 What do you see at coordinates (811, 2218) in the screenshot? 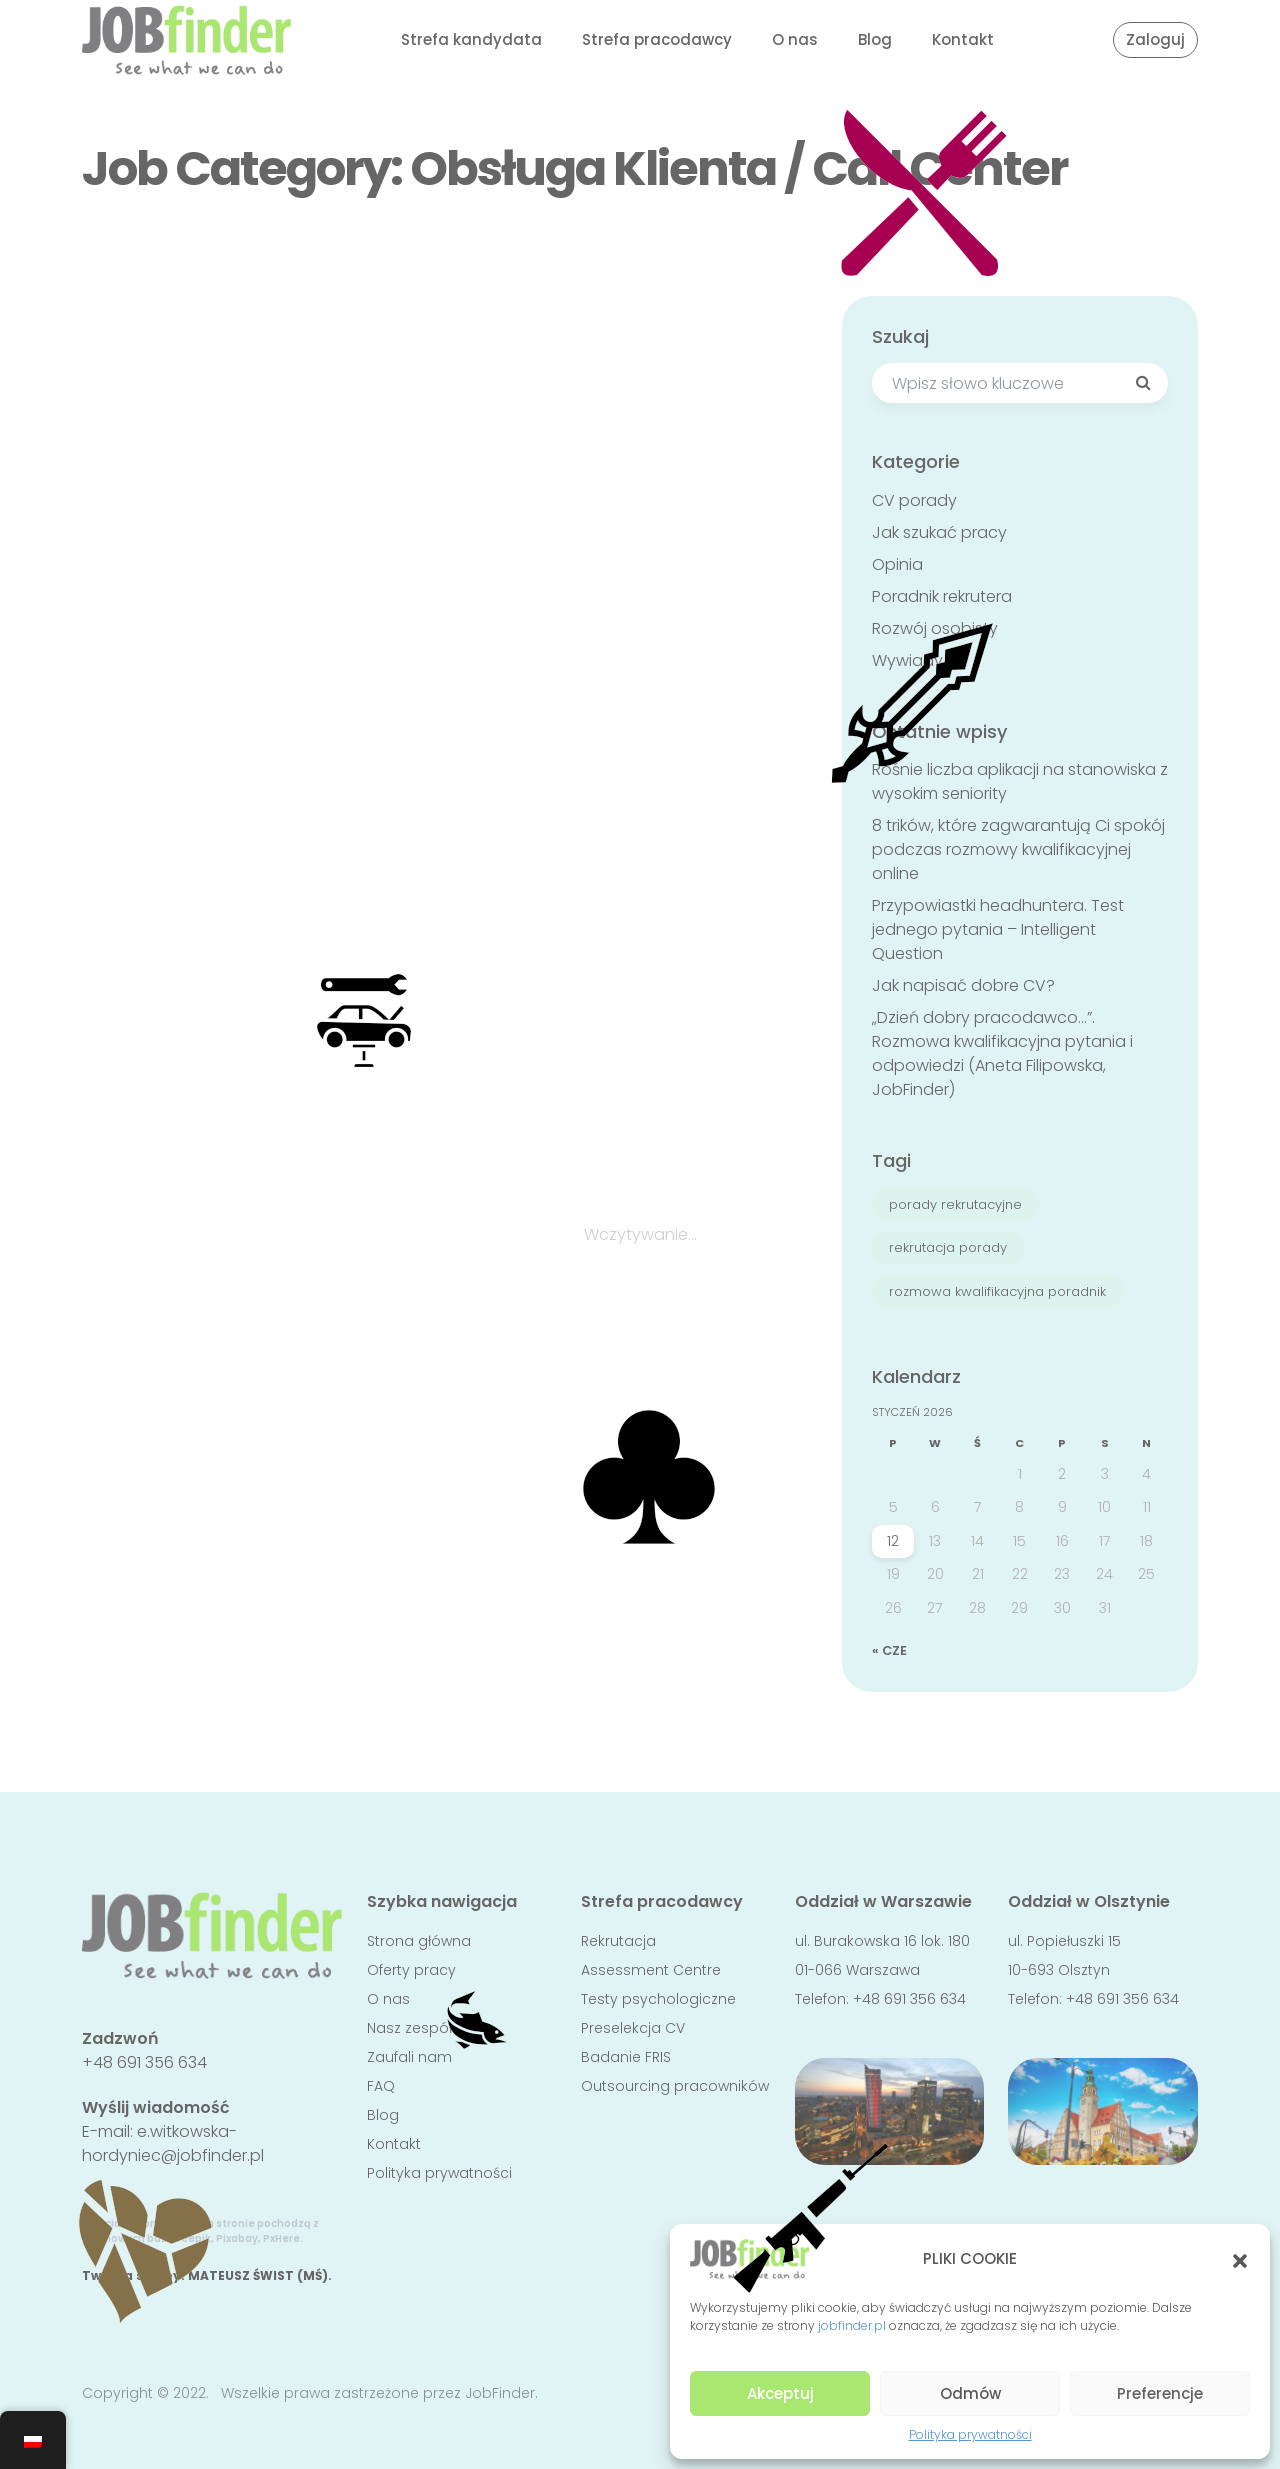
I see `select the FN FAL rifle weapon` at bounding box center [811, 2218].